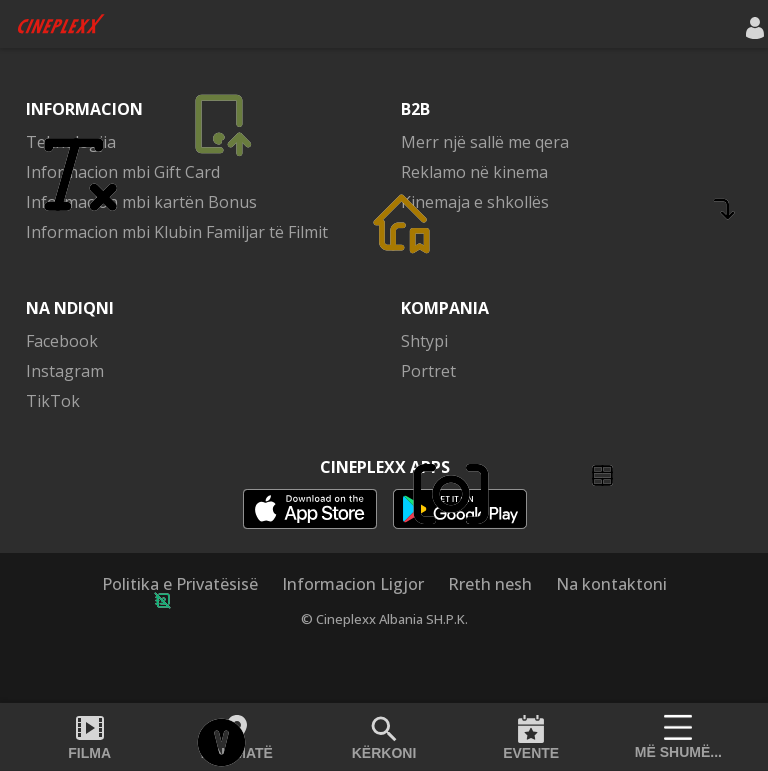 This screenshot has width=768, height=771. What do you see at coordinates (401, 222) in the screenshot?
I see `save or bookmark a home listing` at bounding box center [401, 222].